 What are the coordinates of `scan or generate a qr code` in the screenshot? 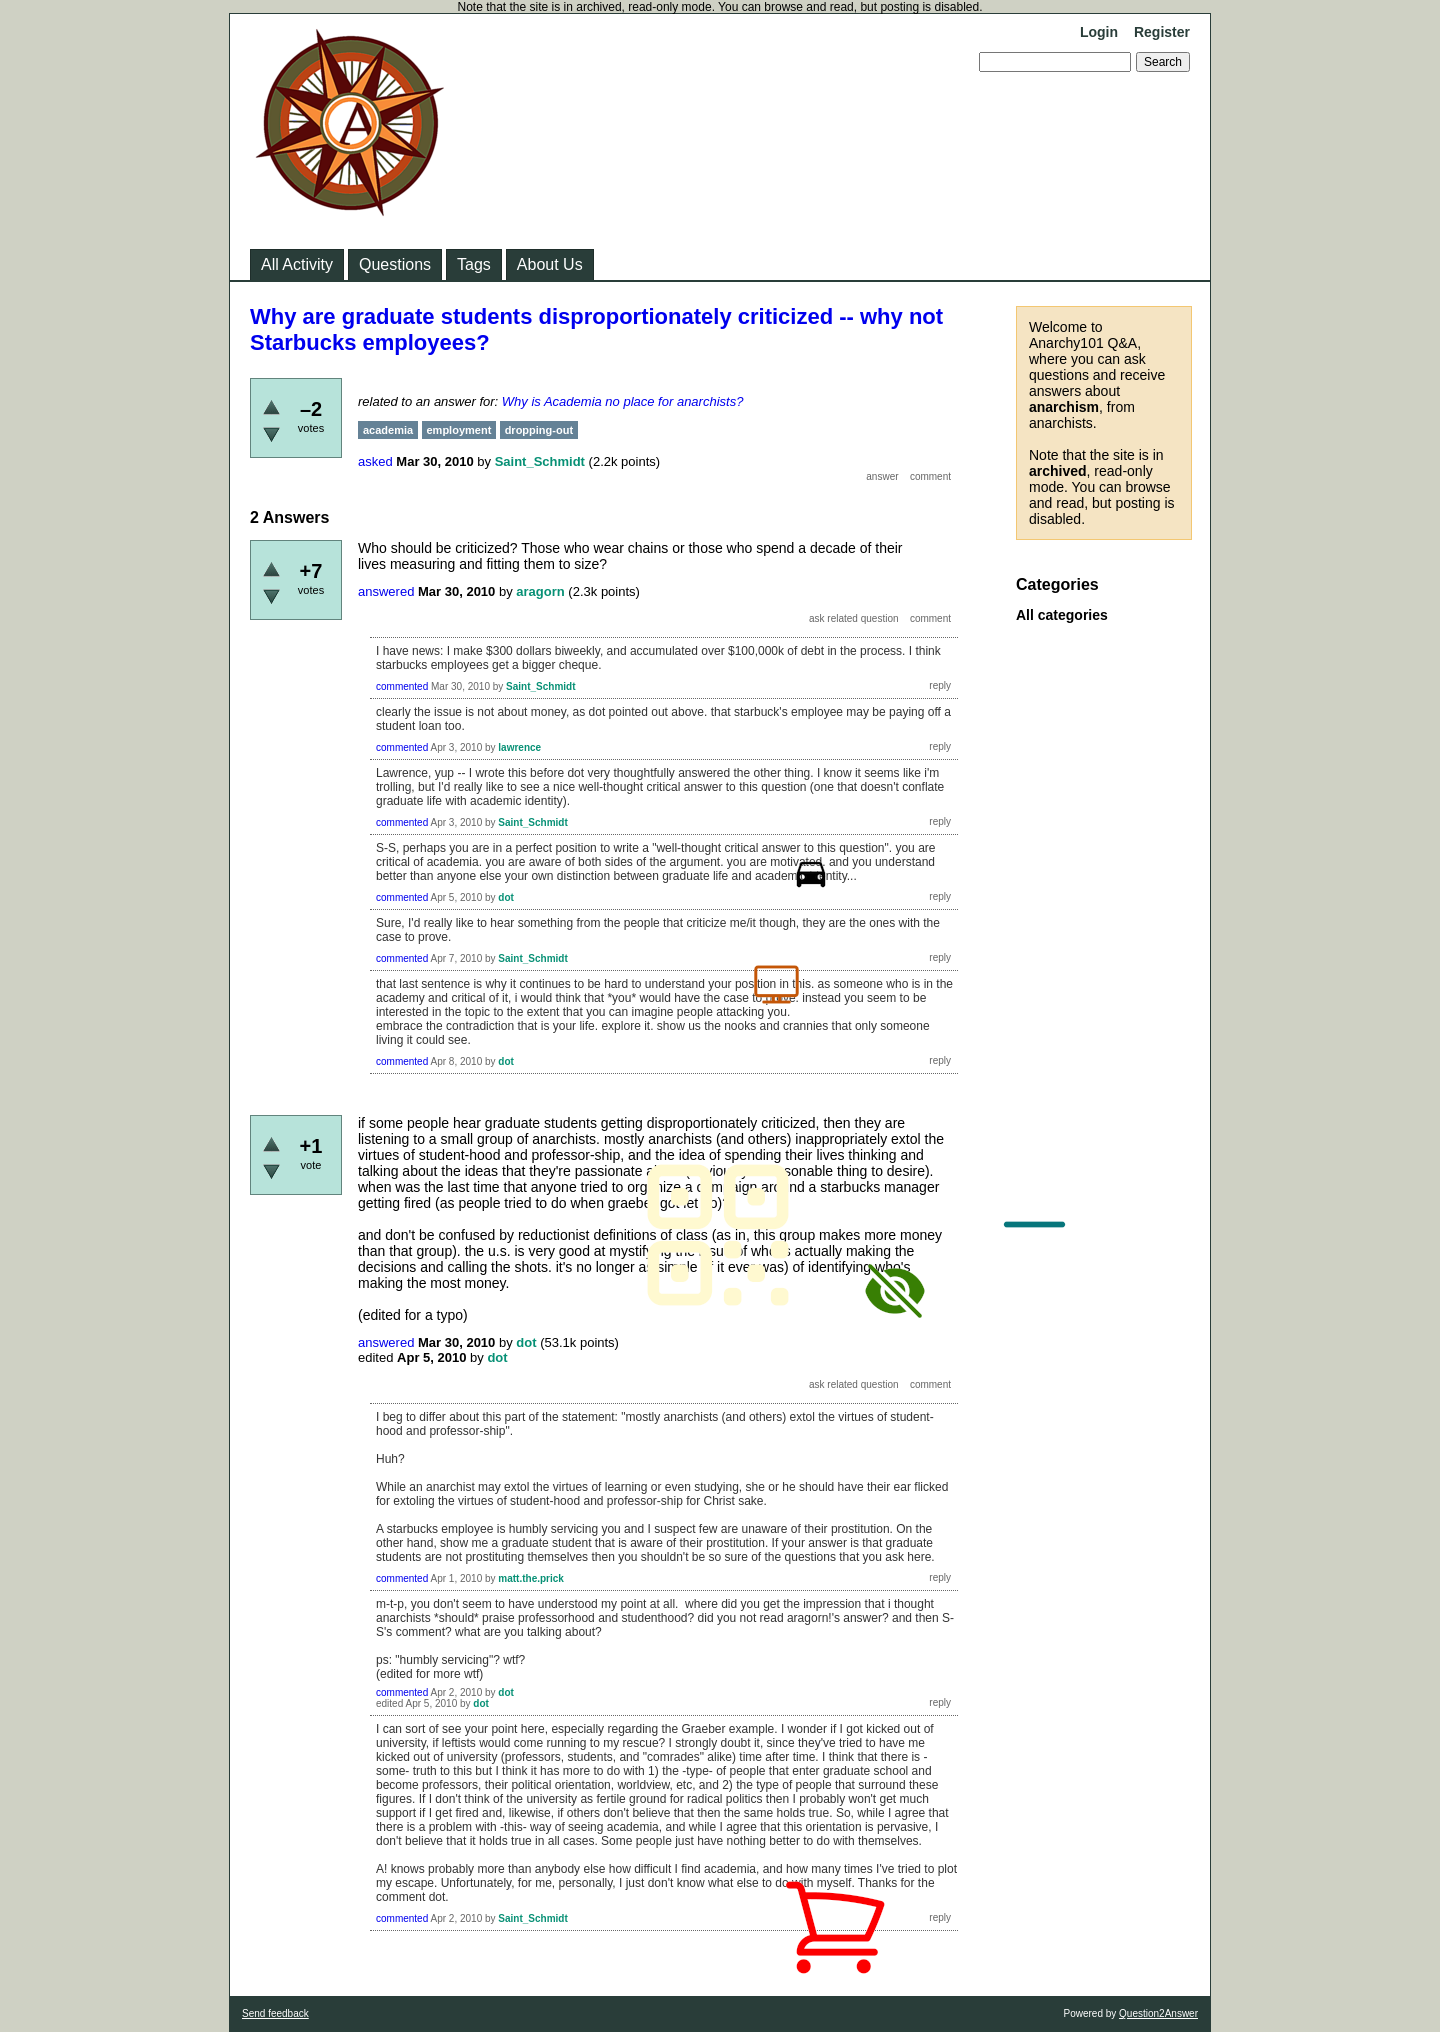 It's located at (718, 1235).